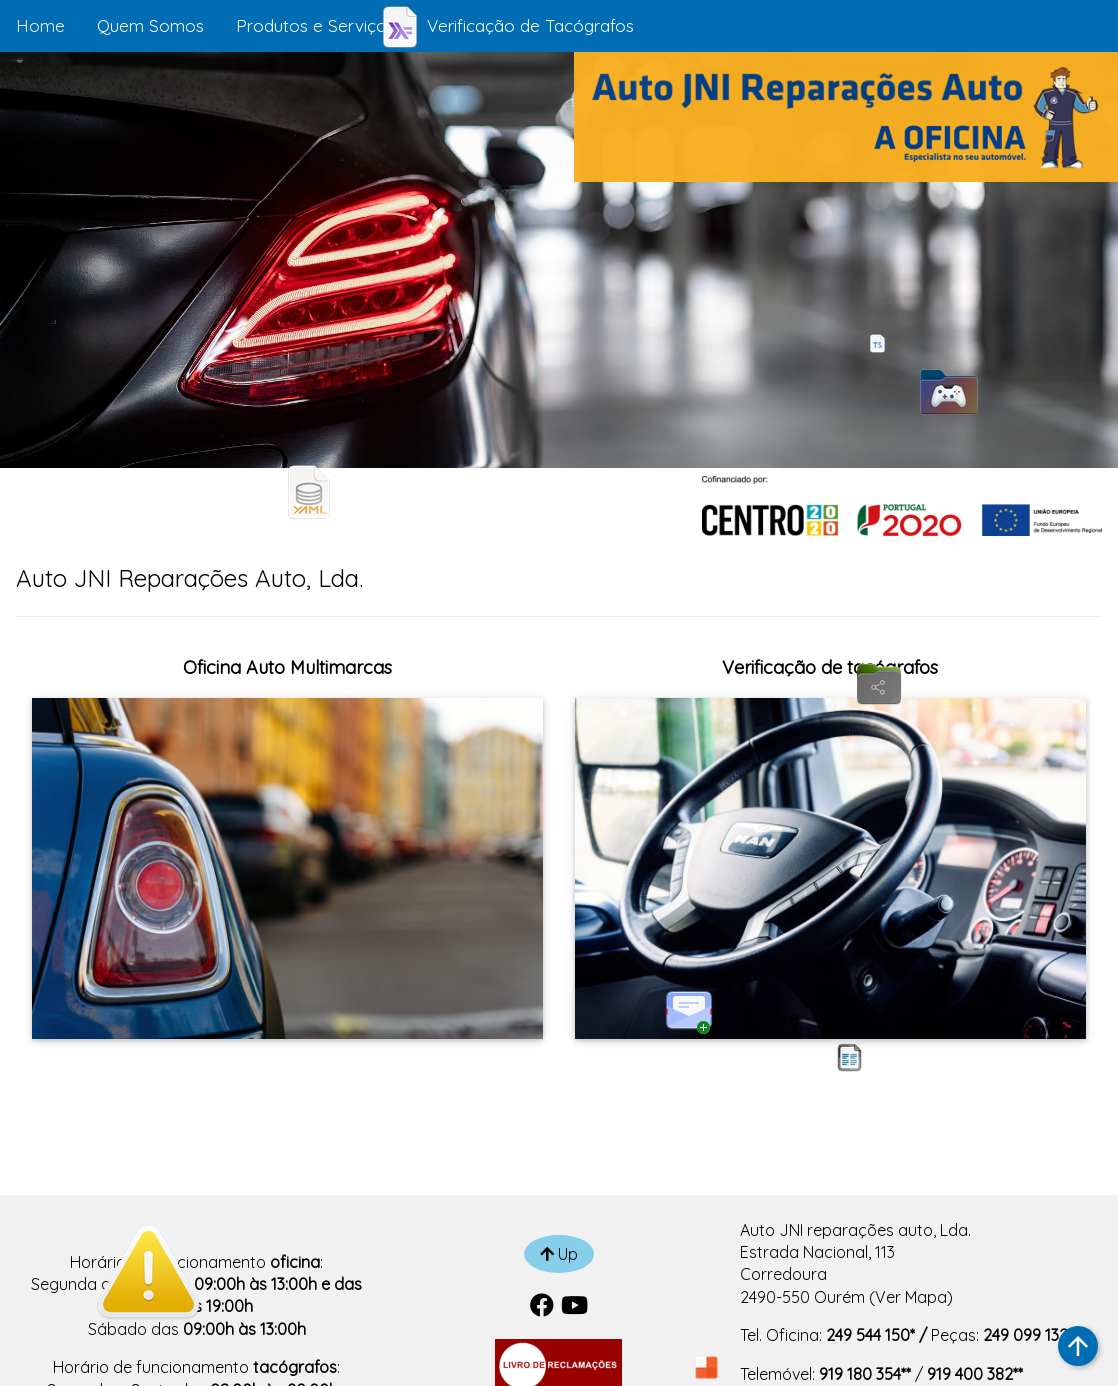 Image resolution: width=1118 pixels, height=1386 pixels. Describe the element at coordinates (309, 492) in the screenshot. I see `yaml configuration file` at that location.